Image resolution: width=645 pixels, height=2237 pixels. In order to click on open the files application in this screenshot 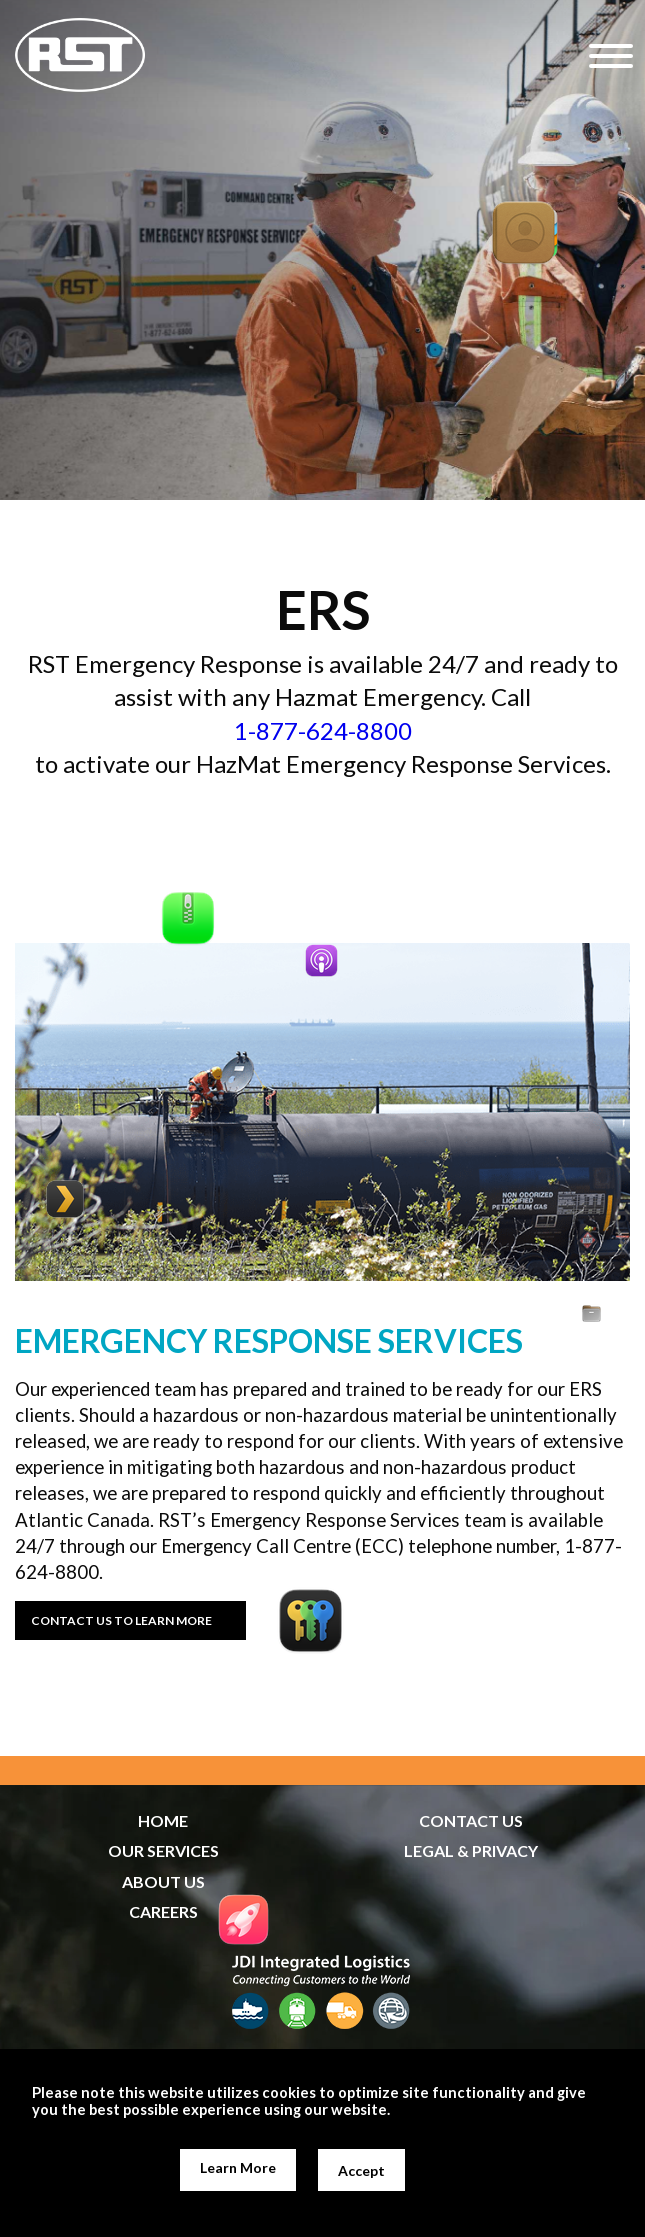, I will do `click(591, 1313)`.